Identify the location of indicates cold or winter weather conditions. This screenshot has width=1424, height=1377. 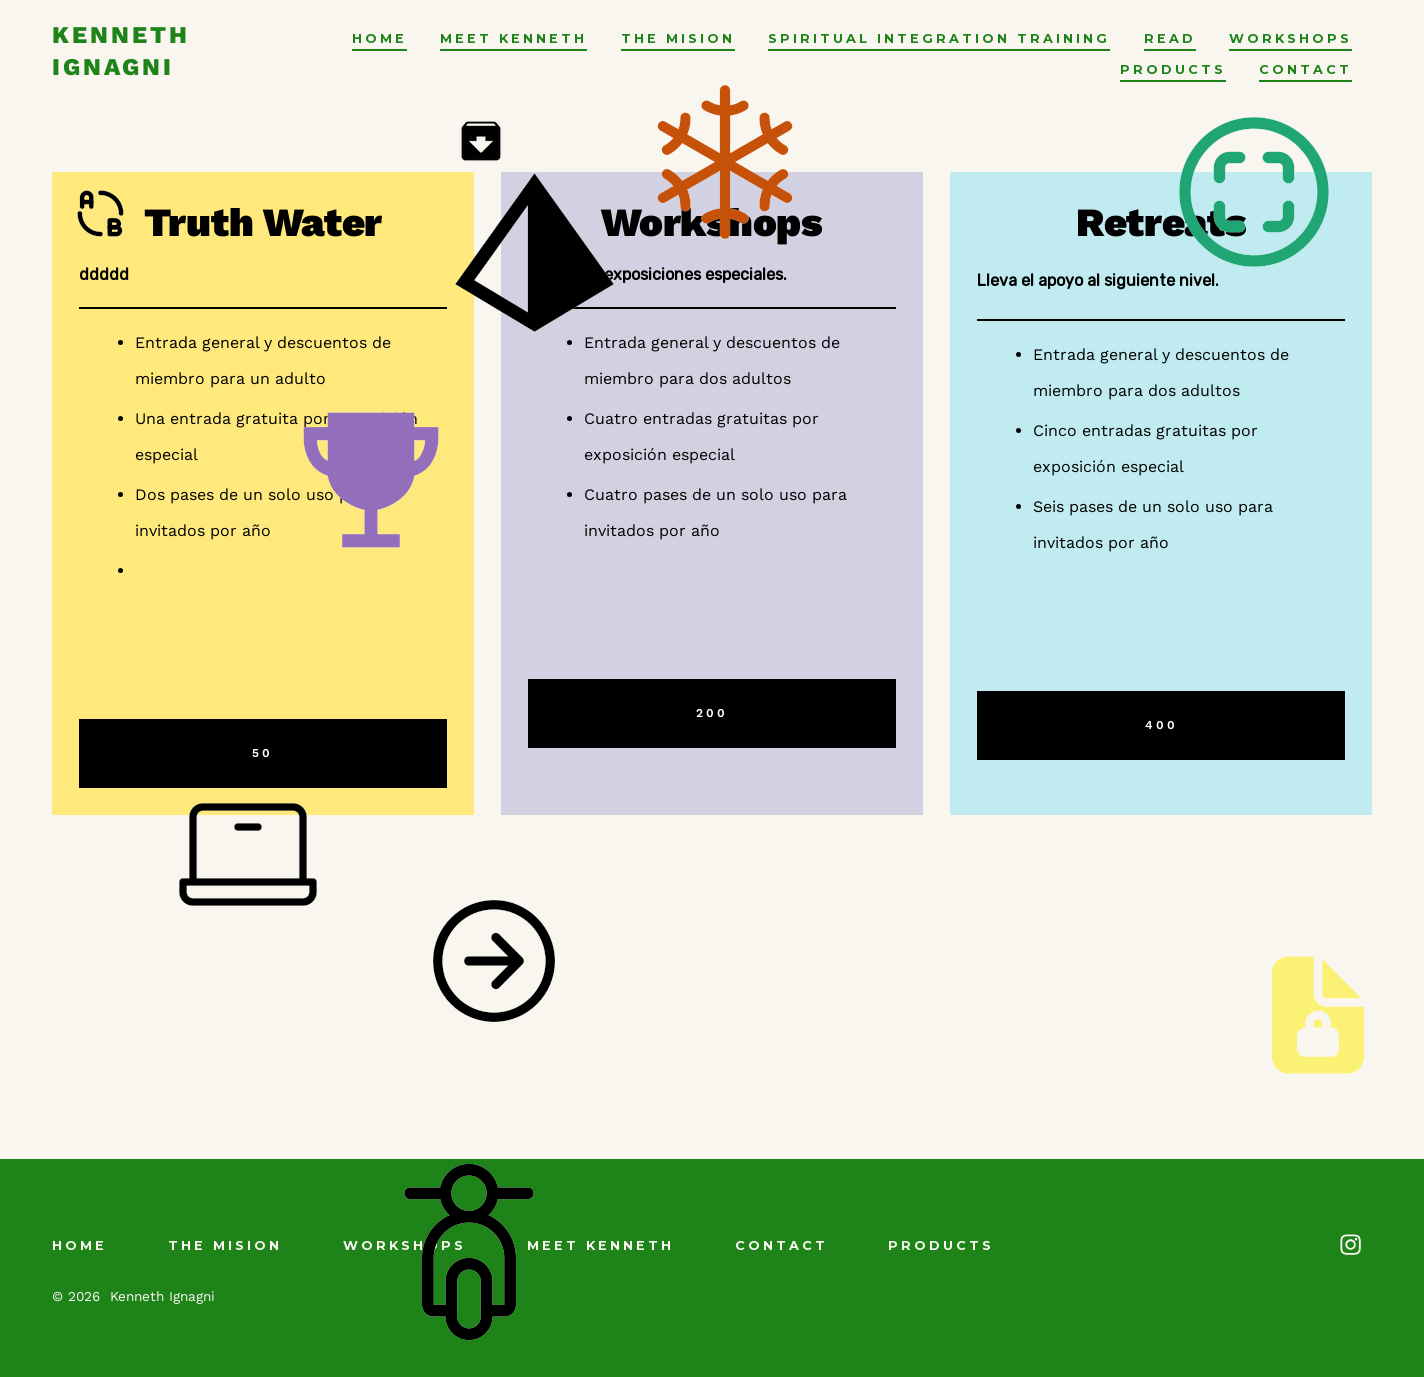
(725, 162).